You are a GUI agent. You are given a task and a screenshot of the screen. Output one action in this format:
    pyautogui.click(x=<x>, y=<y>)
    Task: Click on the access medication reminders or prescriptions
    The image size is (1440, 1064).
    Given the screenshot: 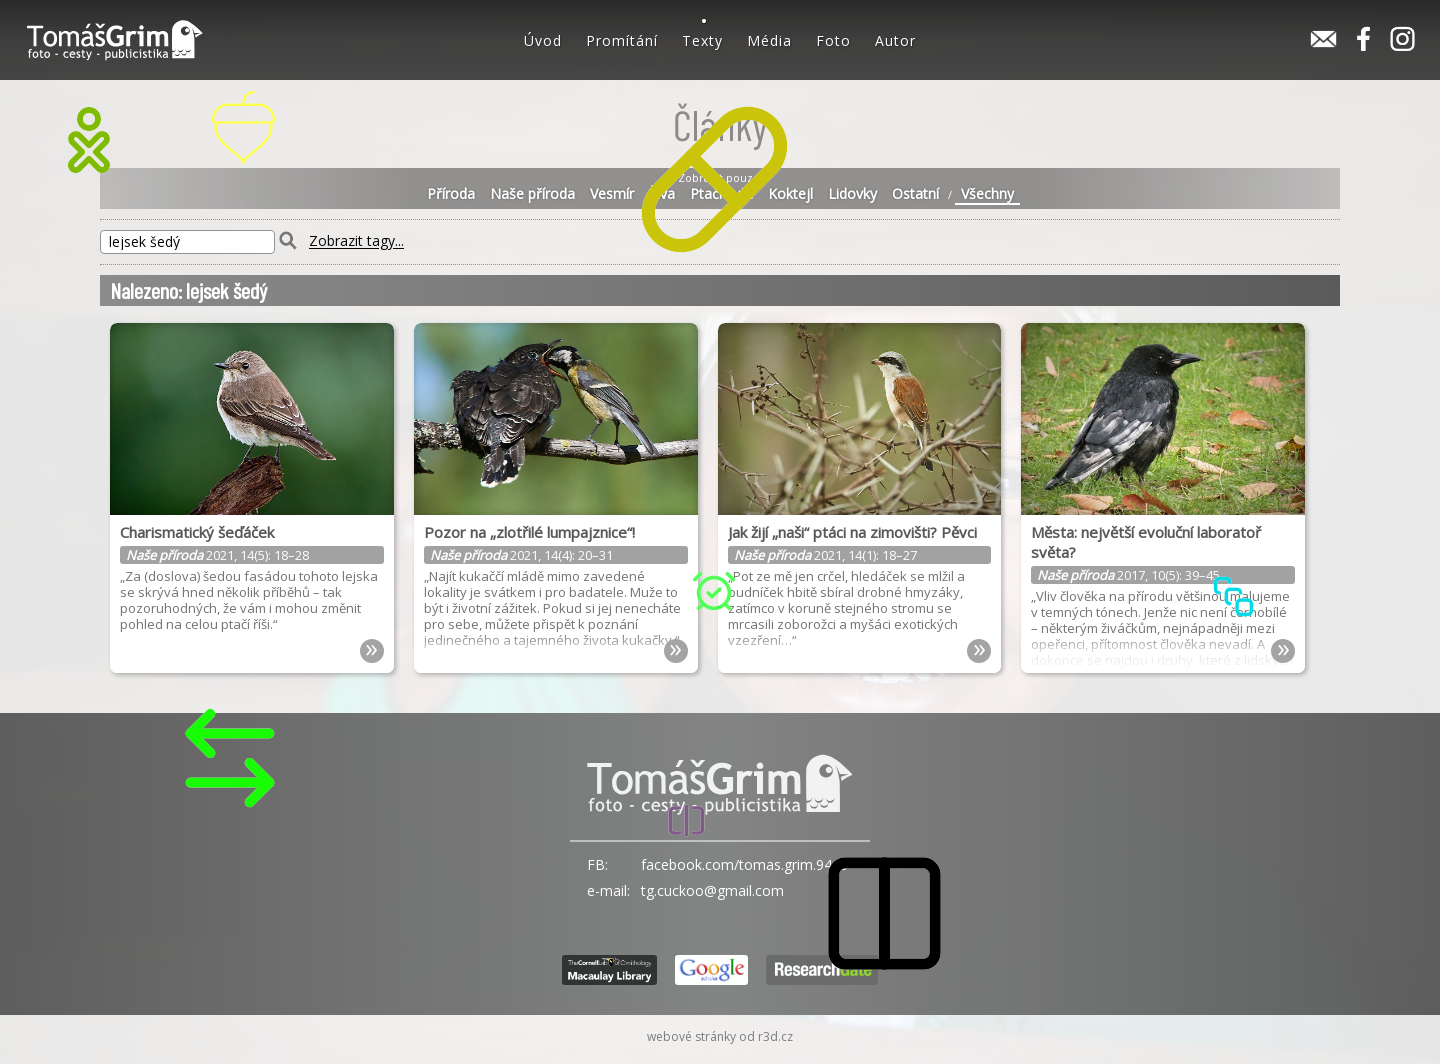 What is the action you would take?
    pyautogui.click(x=714, y=179)
    